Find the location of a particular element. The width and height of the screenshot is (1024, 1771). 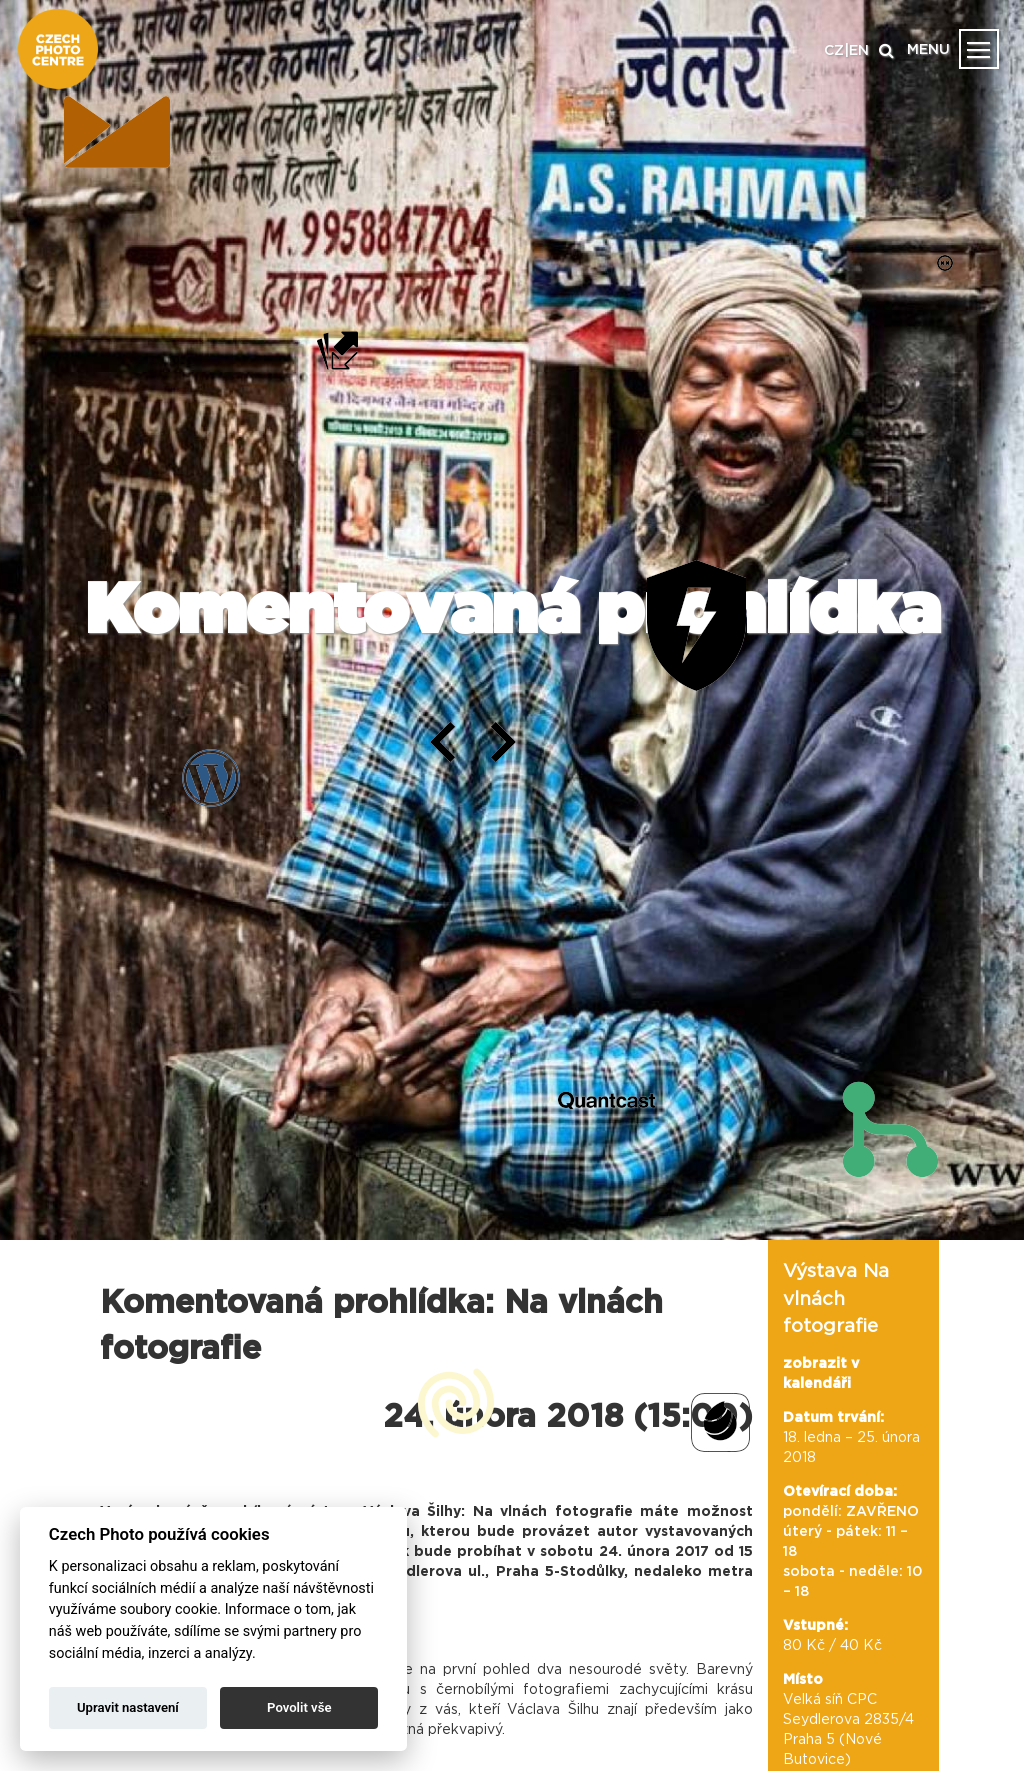

socket security logo is located at coordinates (696, 625).